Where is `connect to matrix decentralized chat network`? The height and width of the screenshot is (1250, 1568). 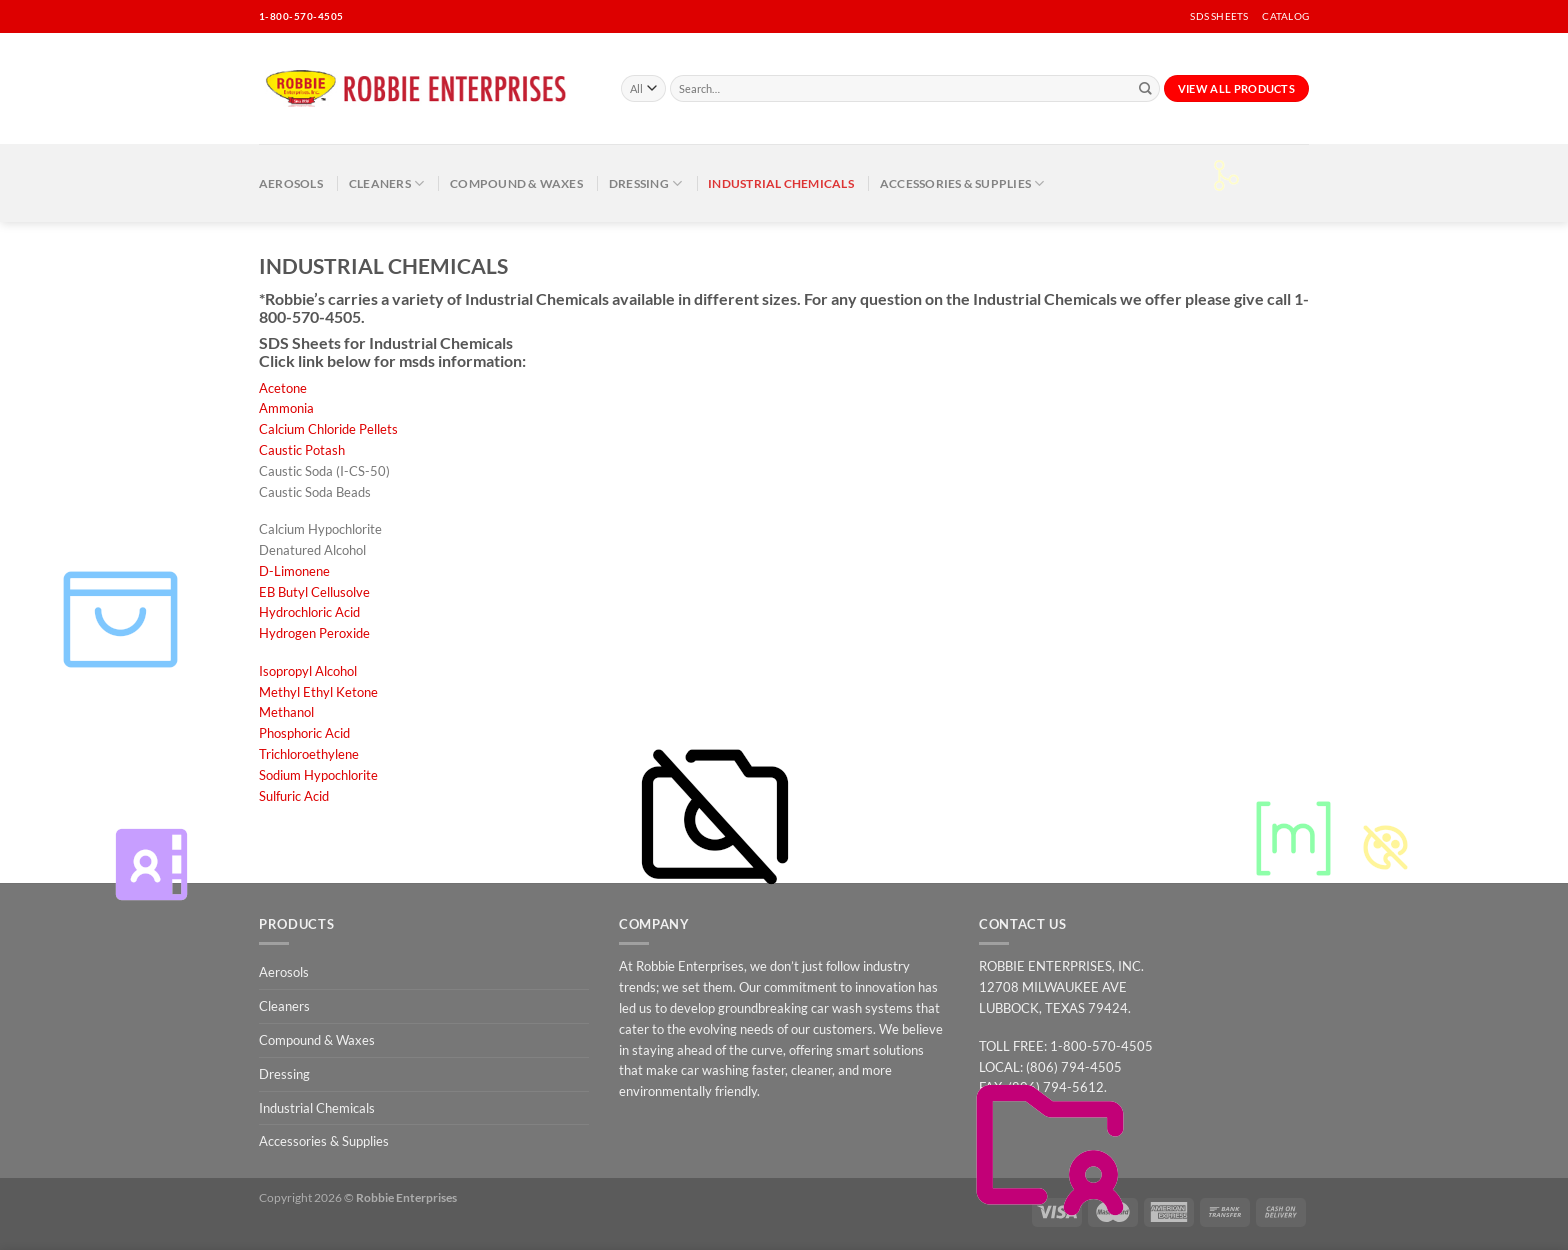
connect to matrix decentralized chat network is located at coordinates (1293, 838).